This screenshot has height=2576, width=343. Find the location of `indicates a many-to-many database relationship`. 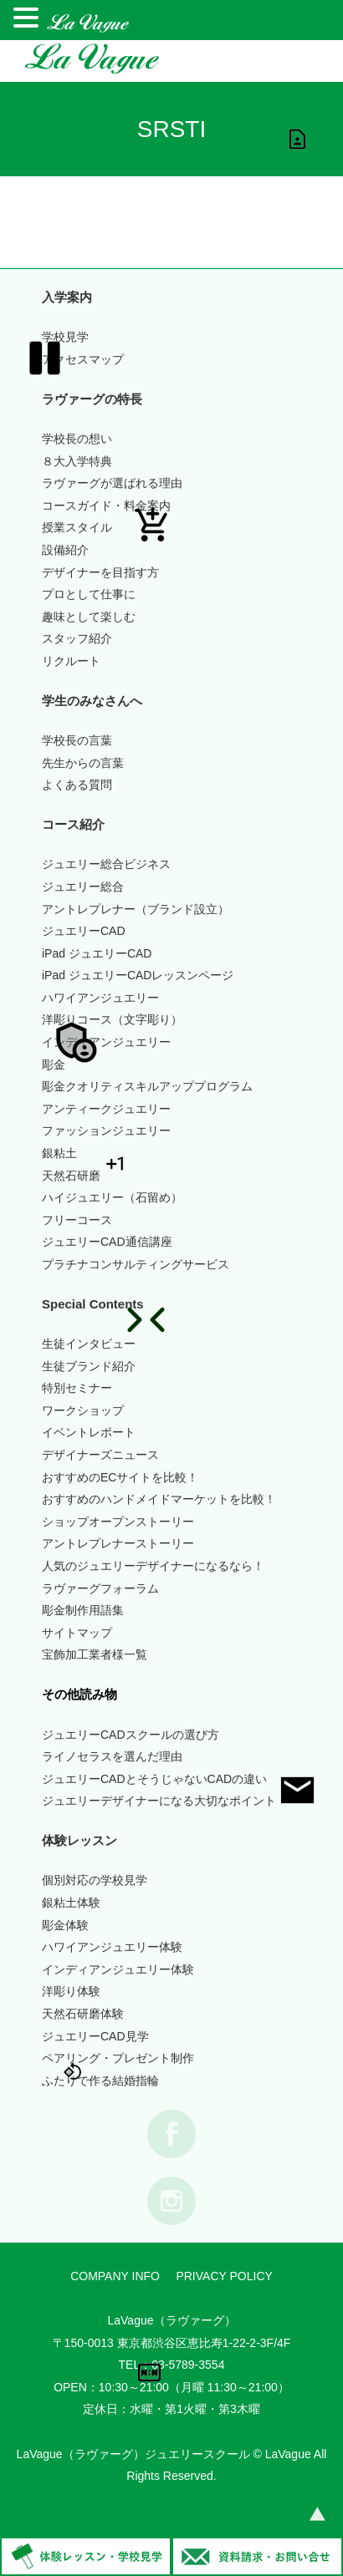

indicates a many-to-many database relationship is located at coordinates (149, 2372).